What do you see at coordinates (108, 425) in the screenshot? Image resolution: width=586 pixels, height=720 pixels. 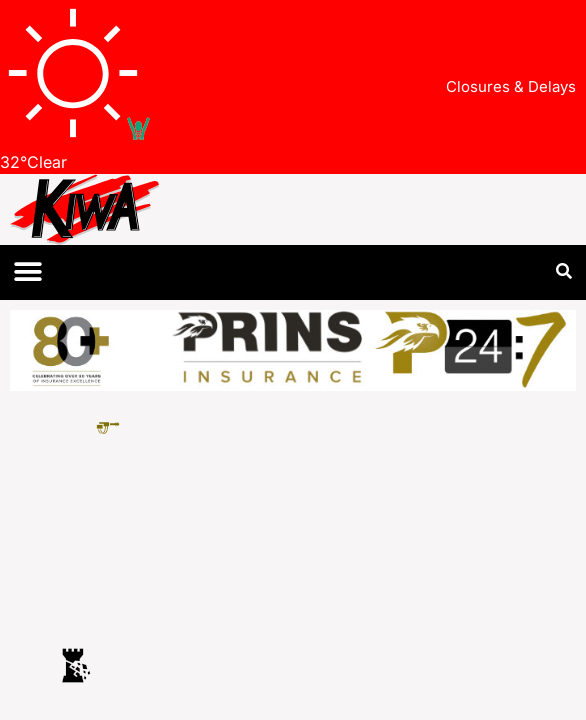 I see `select minigun weapon` at bounding box center [108, 425].